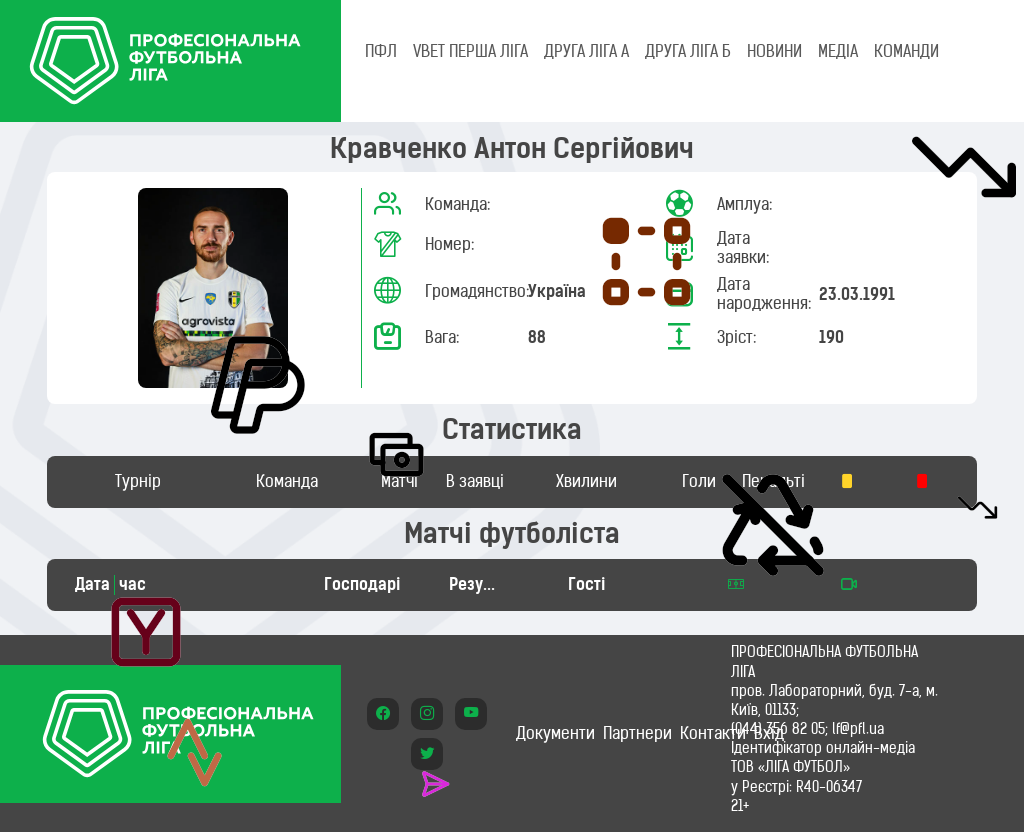 This screenshot has height=832, width=1024. What do you see at coordinates (256, 385) in the screenshot?
I see `pay with PayPal` at bounding box center [256, 385].